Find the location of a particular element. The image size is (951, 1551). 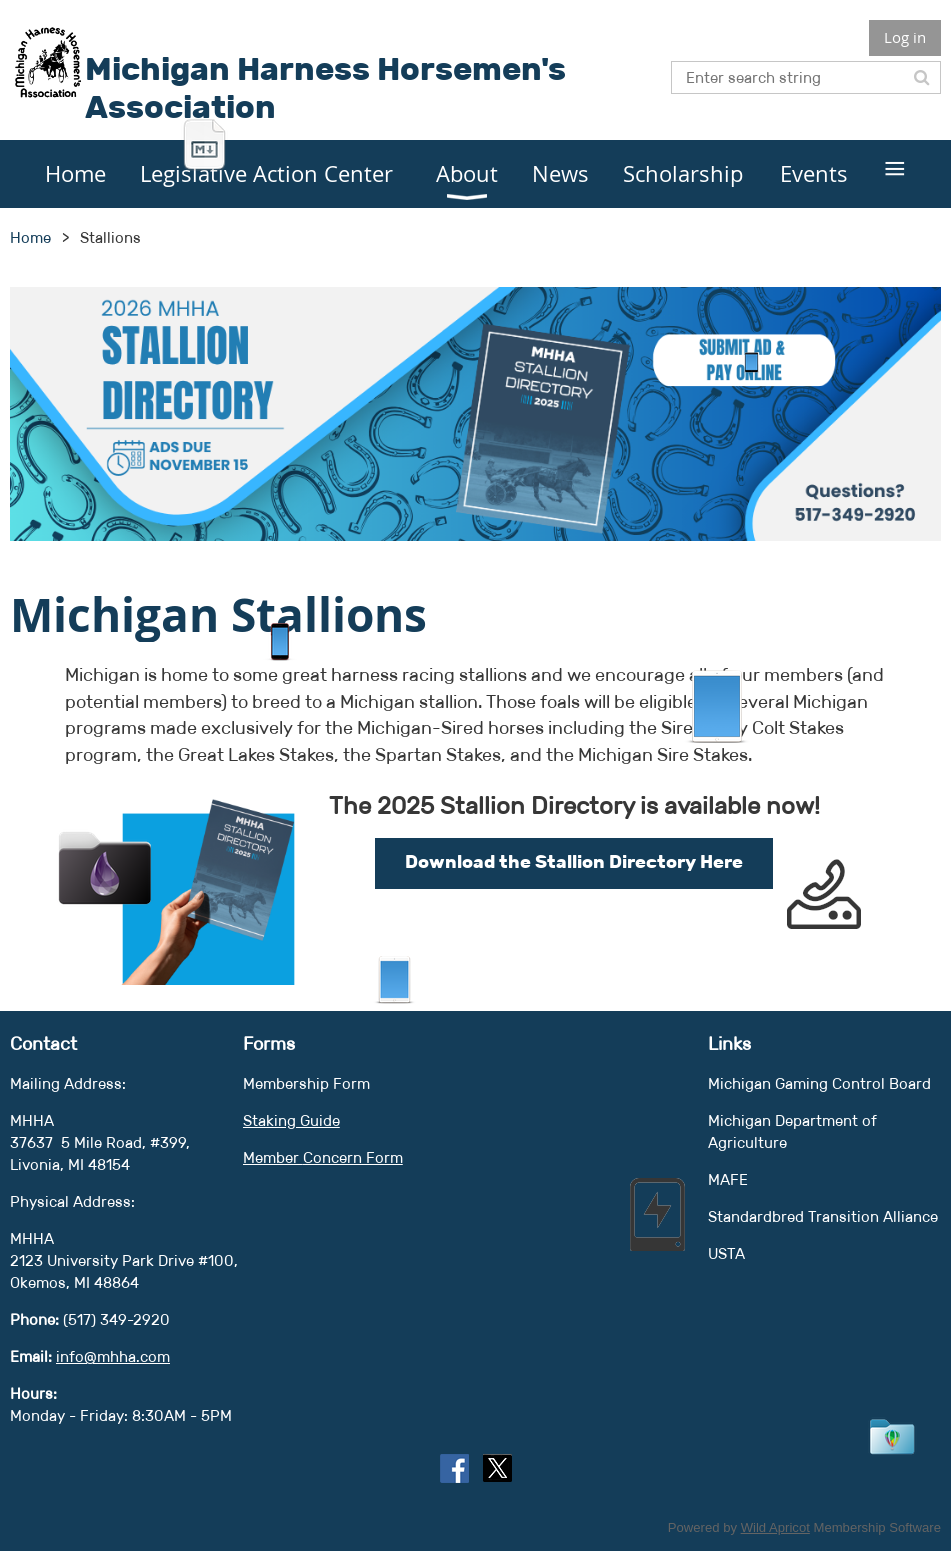

open folder containing CorelDRAW files is located at coordinates (892, 1438).